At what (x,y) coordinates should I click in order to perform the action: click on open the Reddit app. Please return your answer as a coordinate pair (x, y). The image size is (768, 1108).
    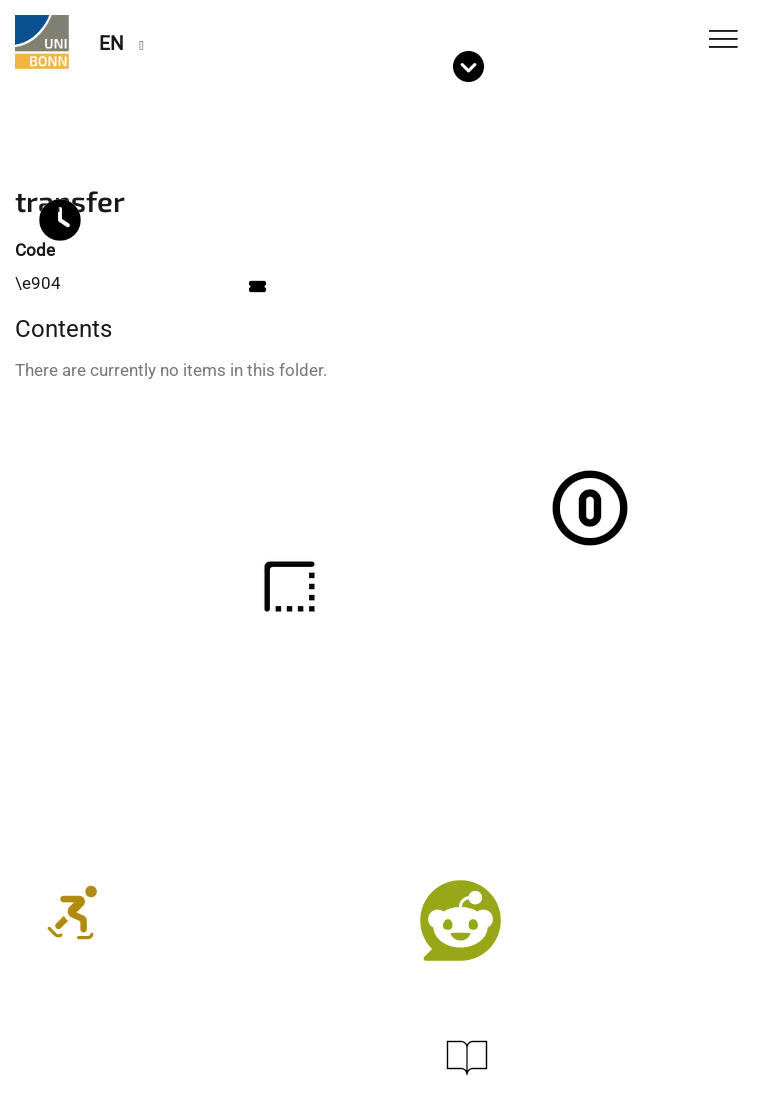
    Looking at the image, I should click on (460, 920).